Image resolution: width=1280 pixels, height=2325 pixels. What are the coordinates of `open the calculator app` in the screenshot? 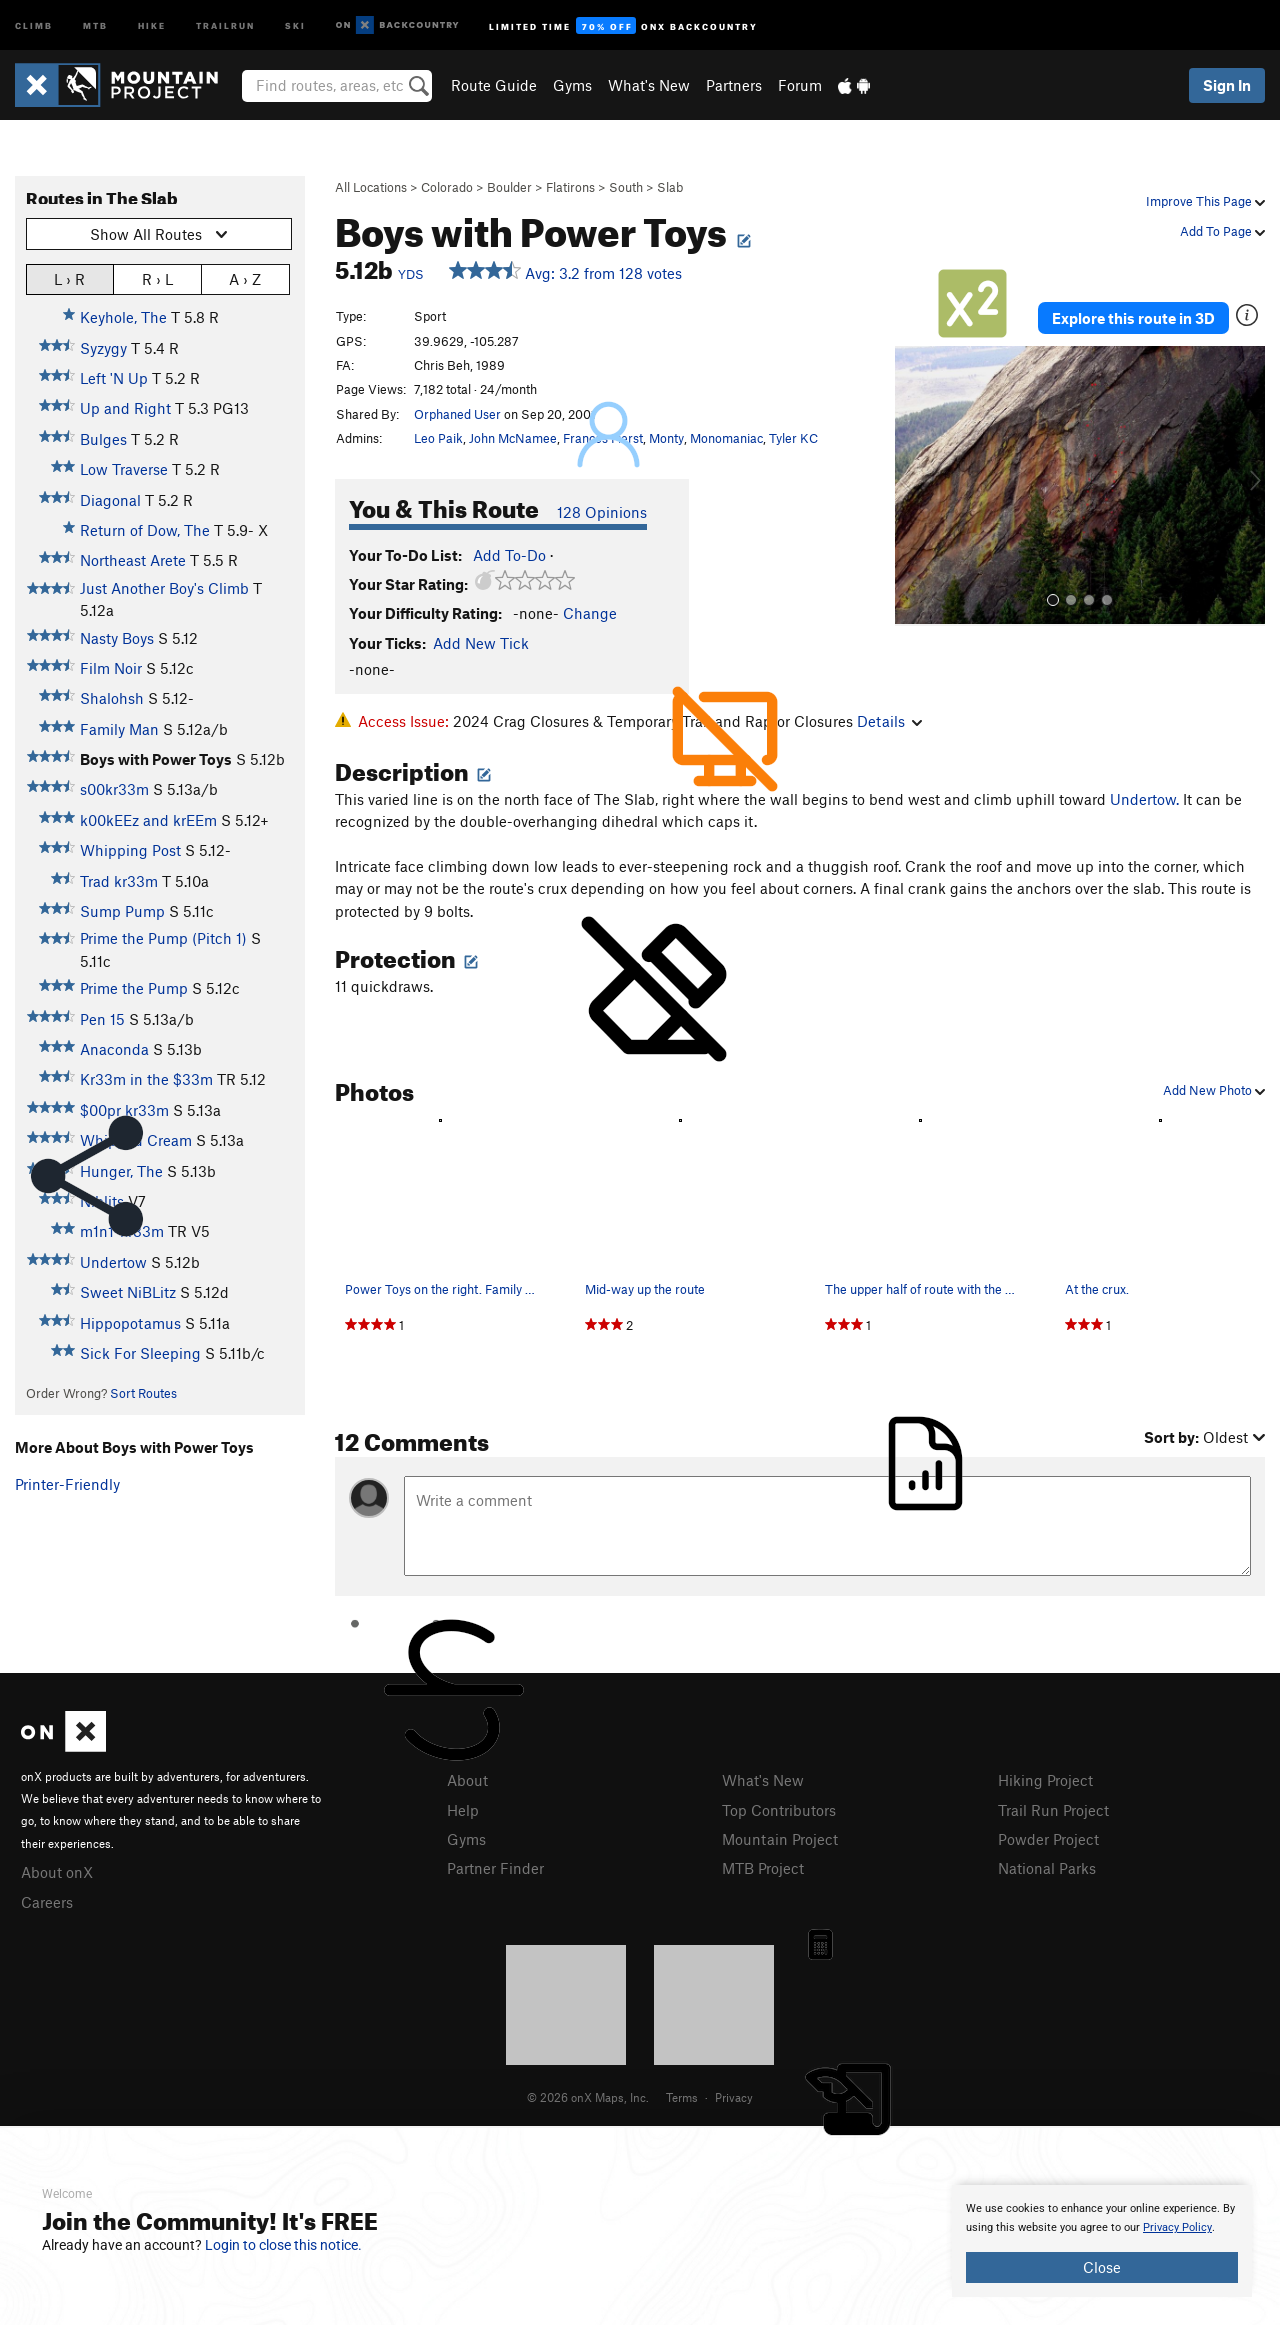 It's located at (820, 1944).